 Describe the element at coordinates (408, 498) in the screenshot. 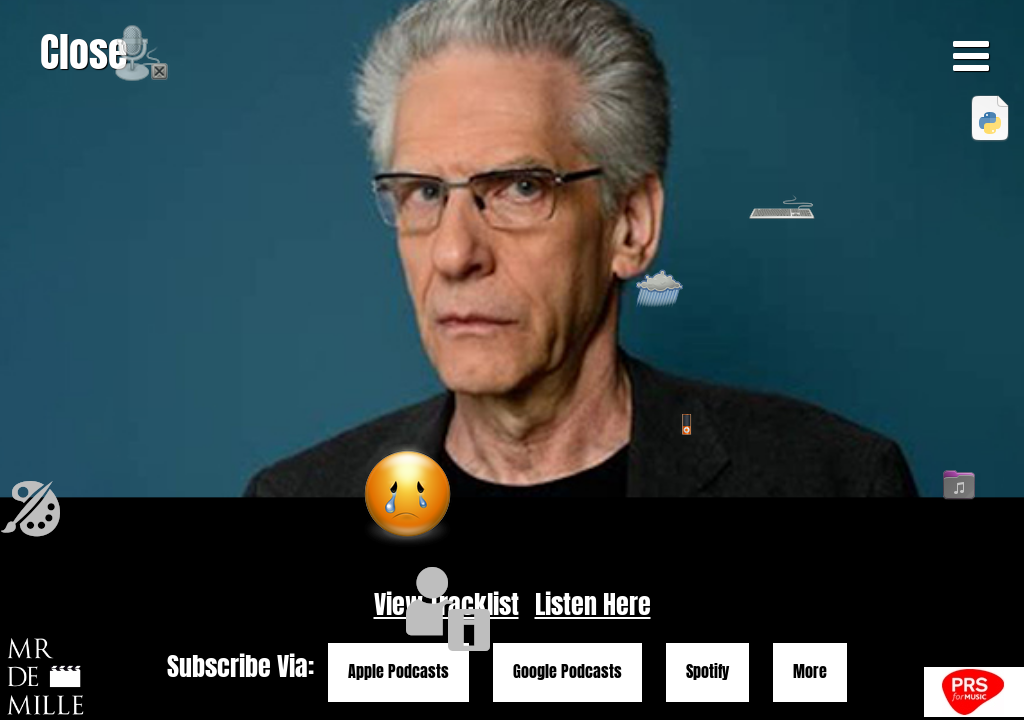

I see `indicates sadness or disappointment in a reaction` at that location.